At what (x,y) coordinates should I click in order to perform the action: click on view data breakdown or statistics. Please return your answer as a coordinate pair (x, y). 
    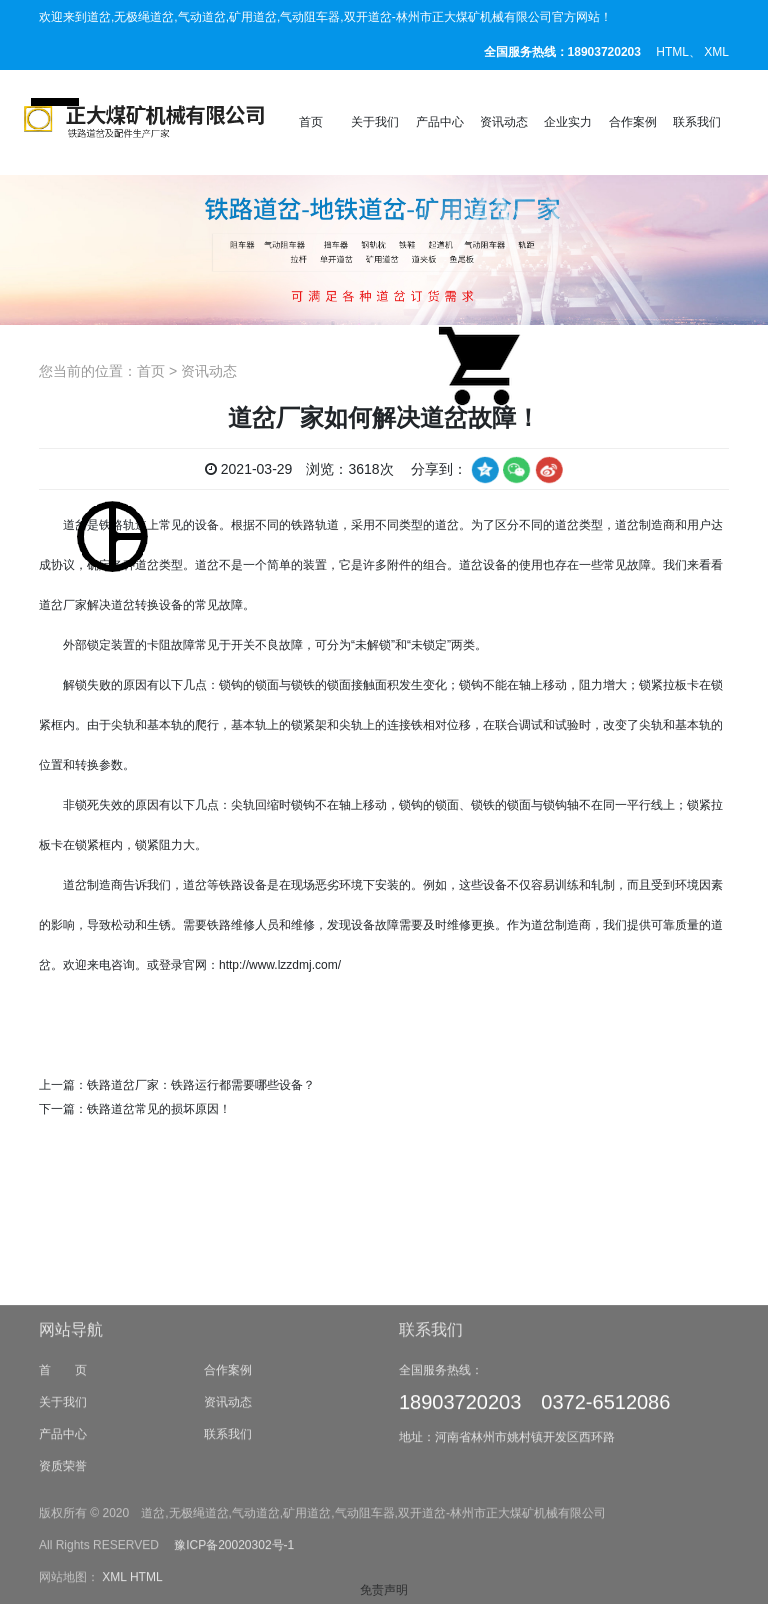
    Looking at the image, I should click on (112, 536).